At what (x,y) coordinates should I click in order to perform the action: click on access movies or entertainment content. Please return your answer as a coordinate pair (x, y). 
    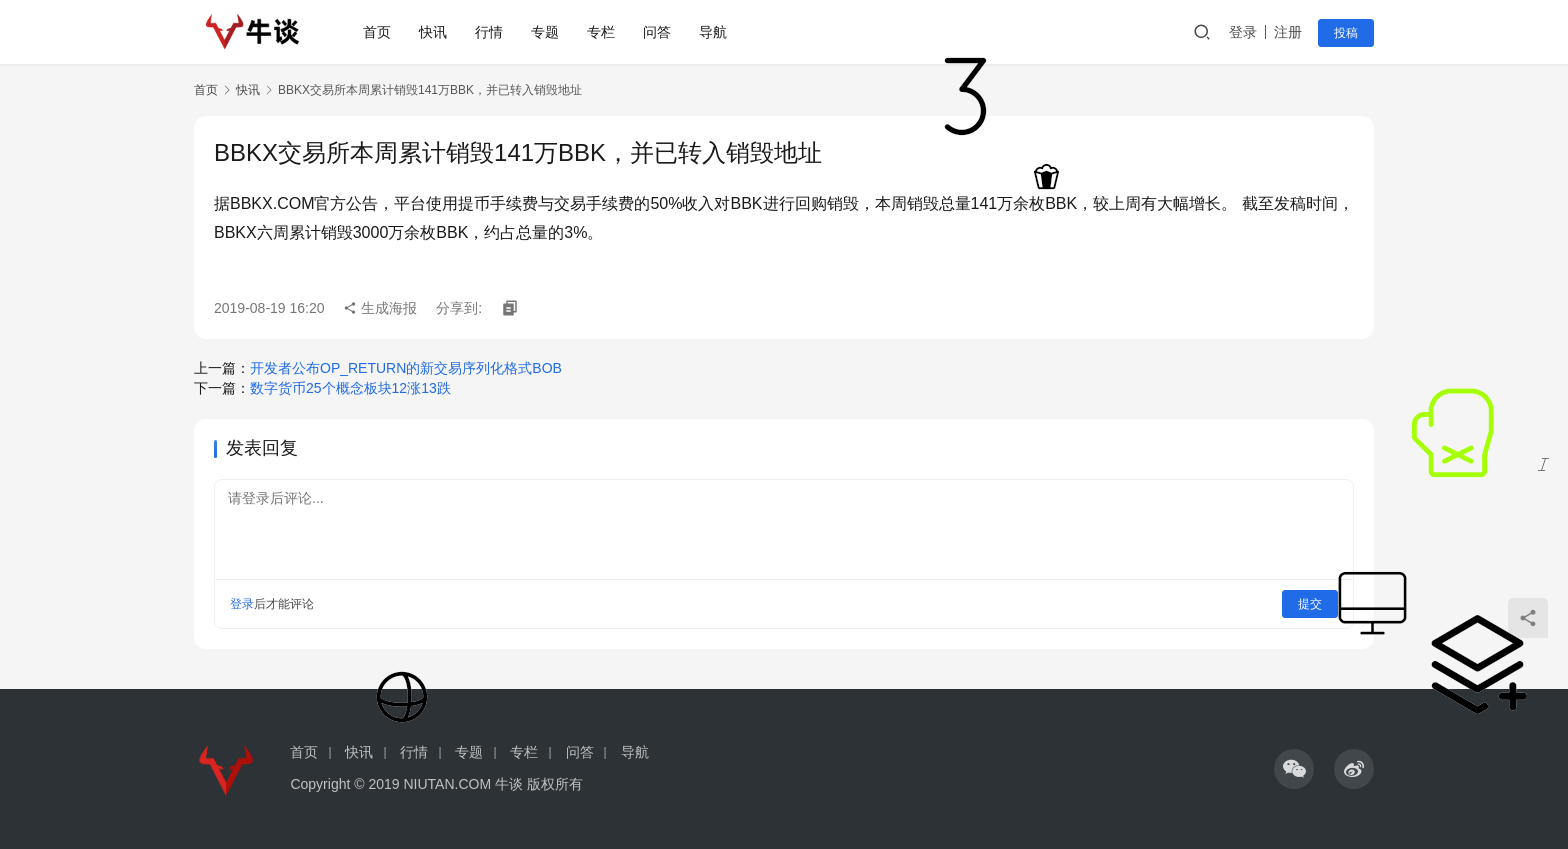
    Looking at the image, I should click on (1046, 177).